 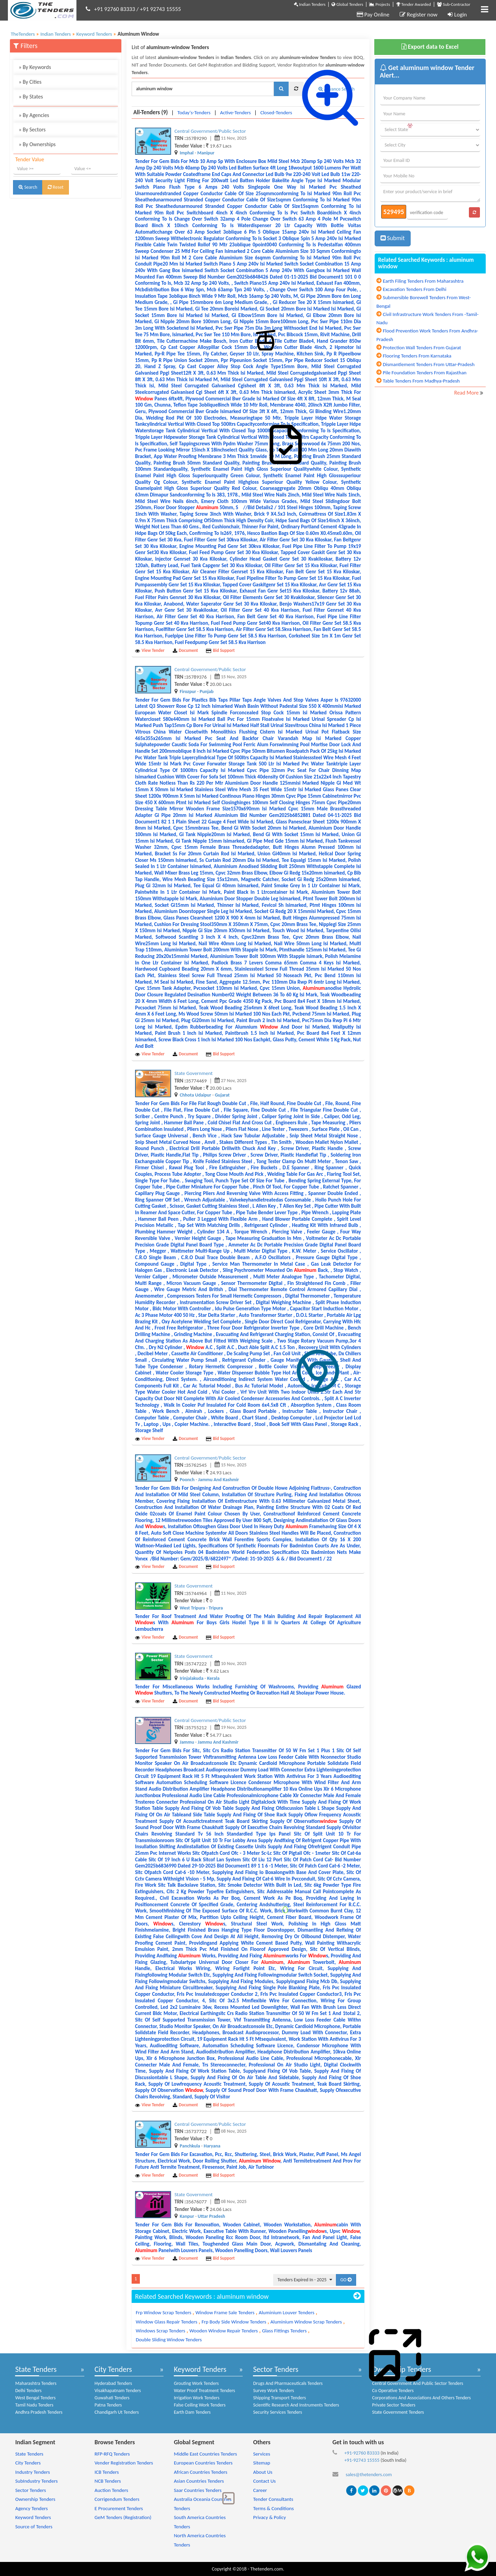 What do you see at coordinates (266, 341) in the screenshot?
I see `access ski lift or cable car information` at bounding box center [266, 341].